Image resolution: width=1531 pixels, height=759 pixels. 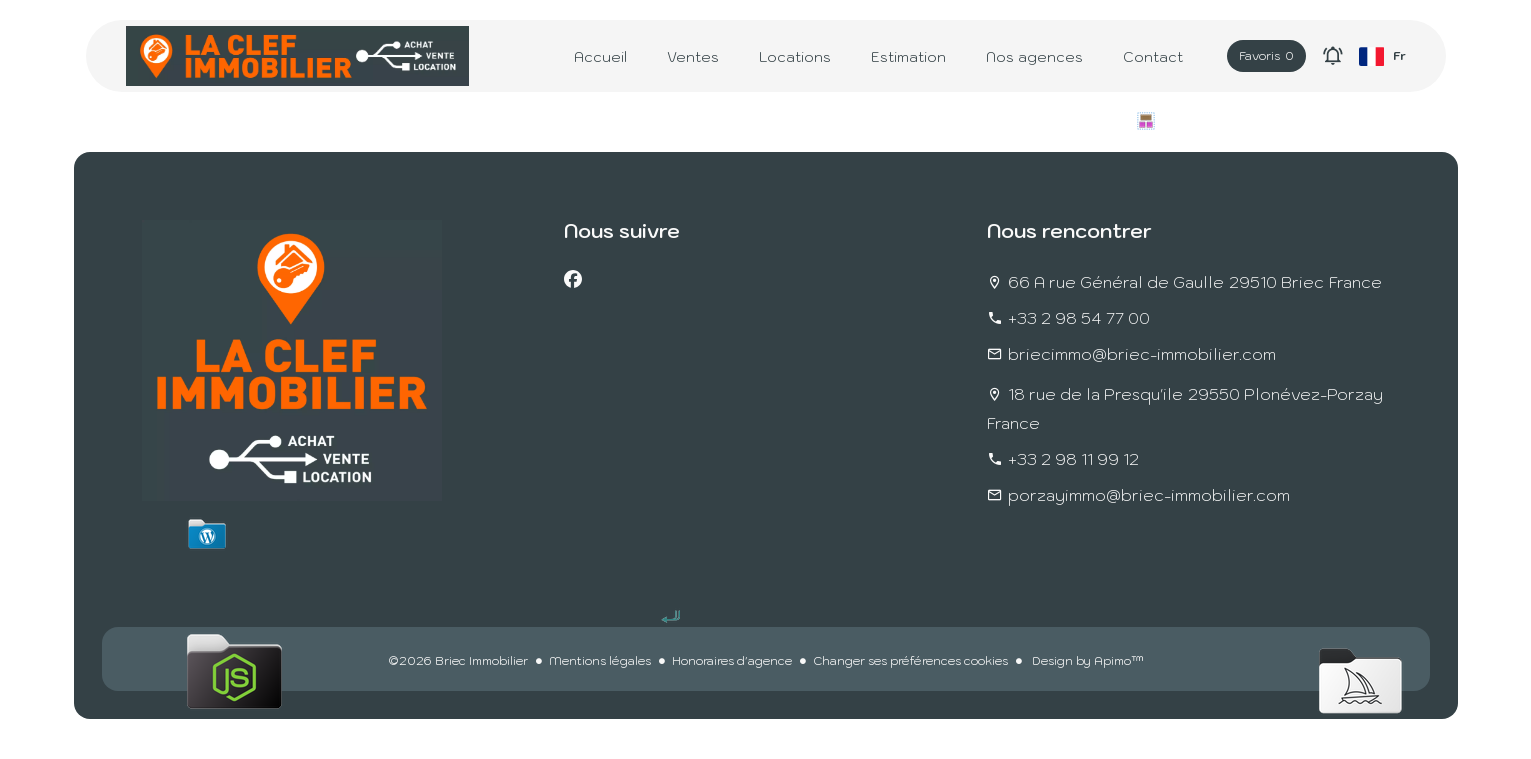 What do you see at coordinates (1146, 121) in the screenshot?
I see `select all items in the current view` at bounding box center [1146, 121].